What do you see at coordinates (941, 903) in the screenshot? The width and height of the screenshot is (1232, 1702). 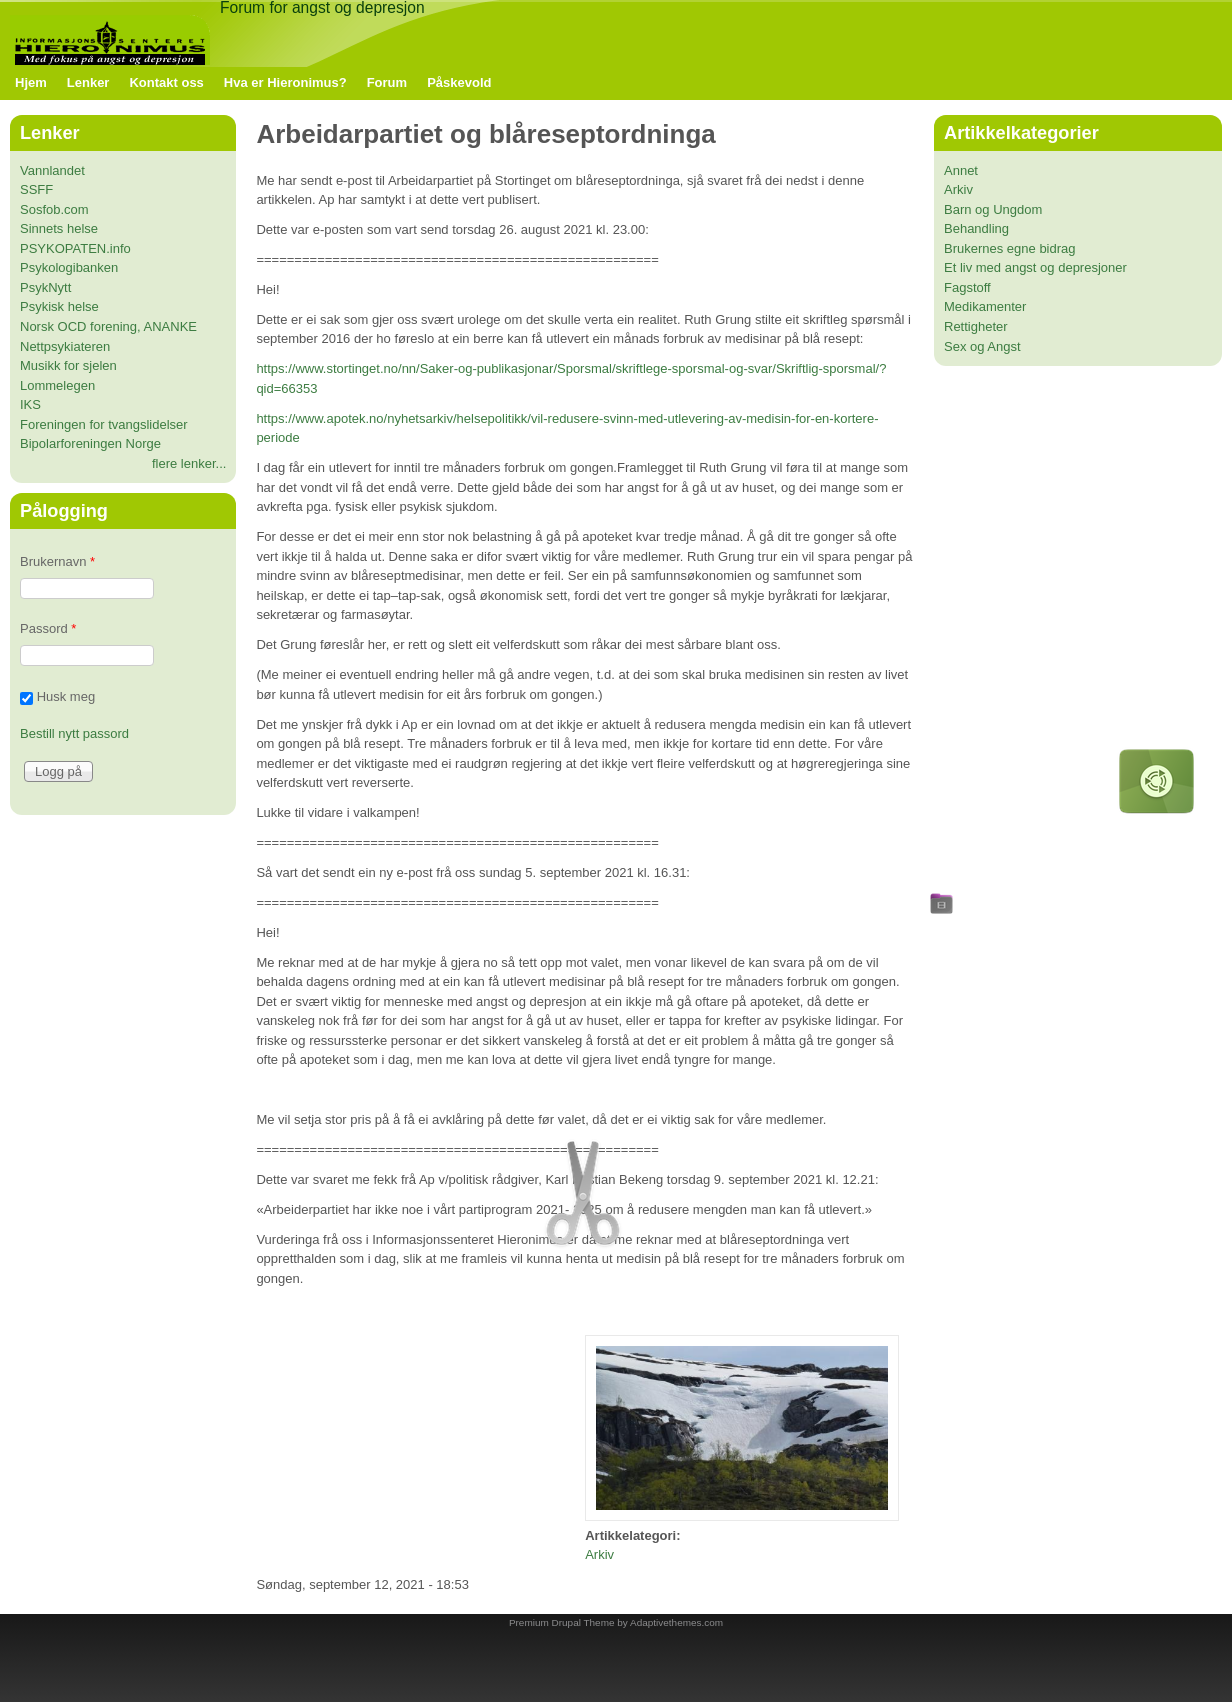 I see `open your videos folder` at bounding box center [941, 903].